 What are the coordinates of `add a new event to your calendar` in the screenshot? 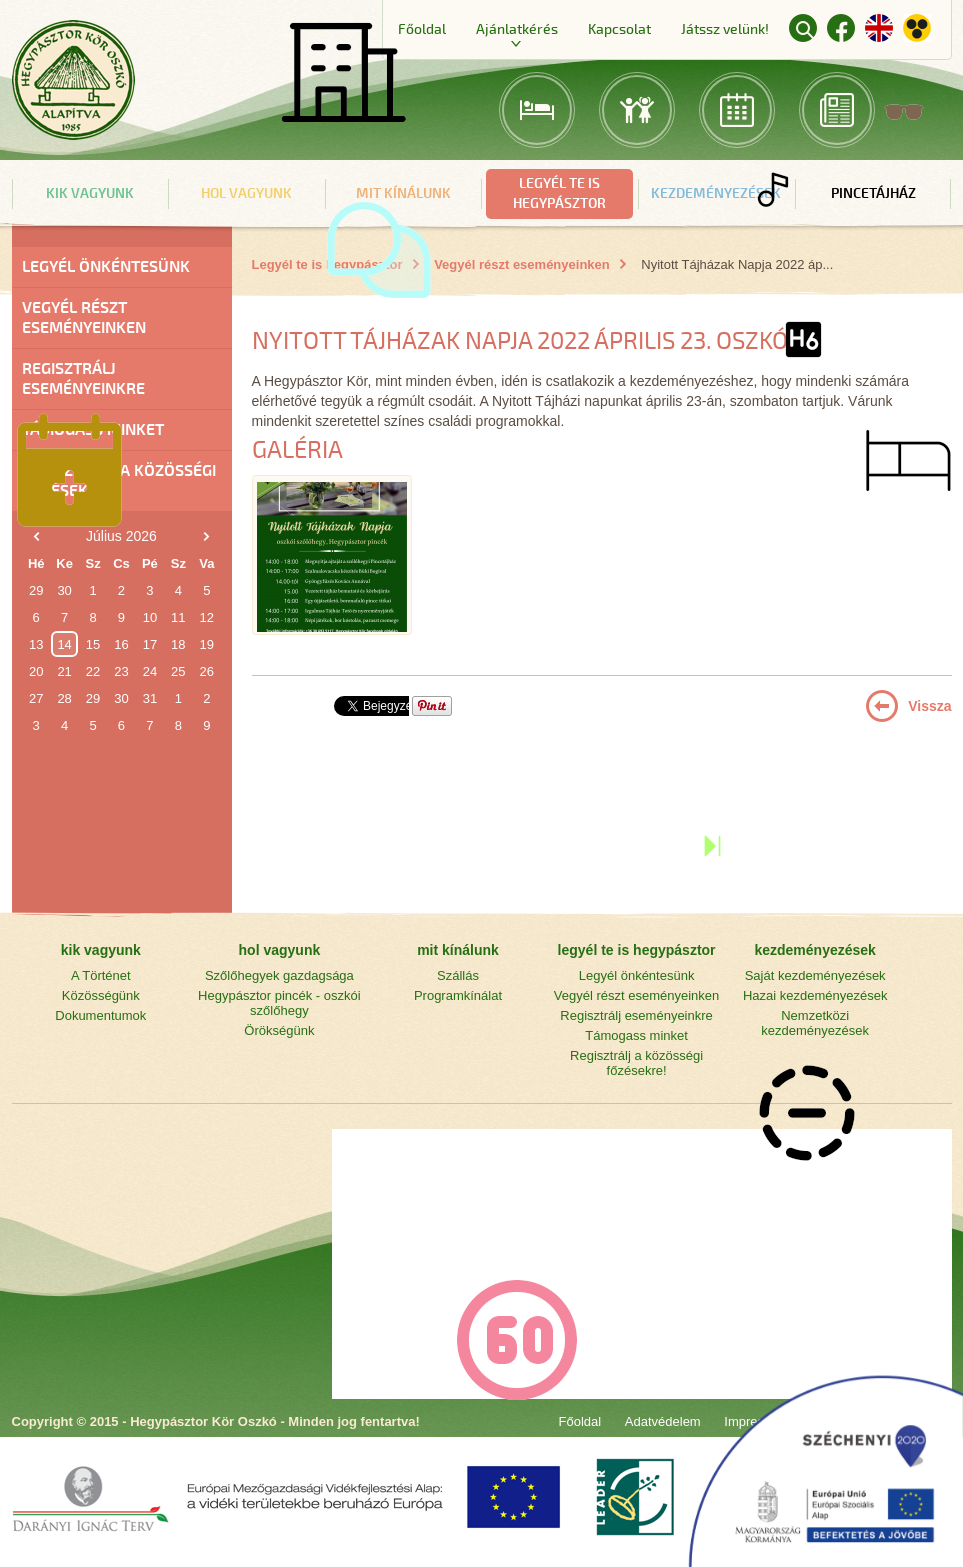 It's located at (69, 474).